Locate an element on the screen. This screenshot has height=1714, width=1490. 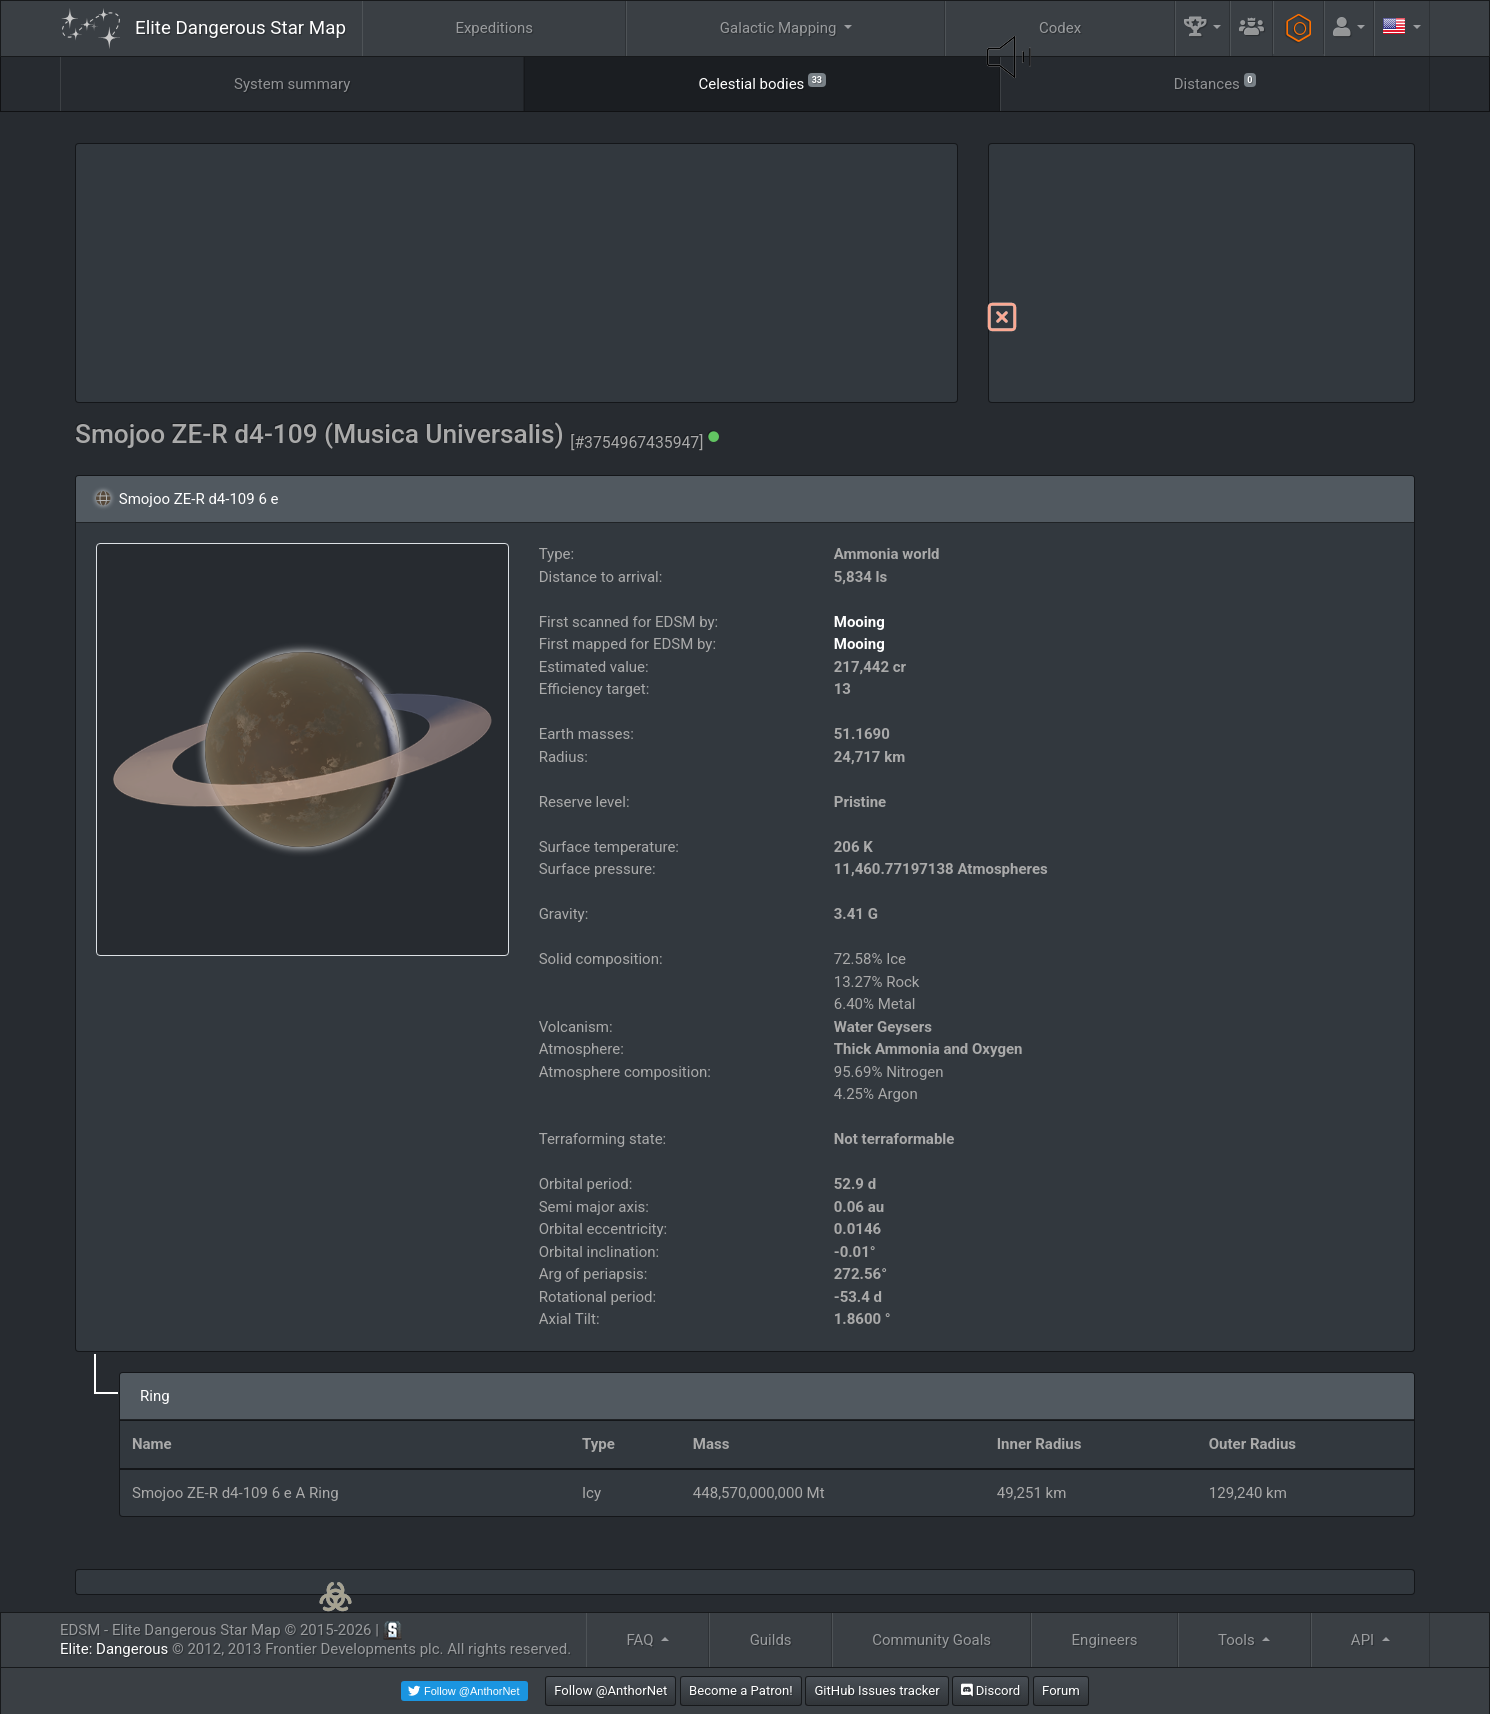
indicates hazardous or dangerous content is located at coordinates (335, 1597).